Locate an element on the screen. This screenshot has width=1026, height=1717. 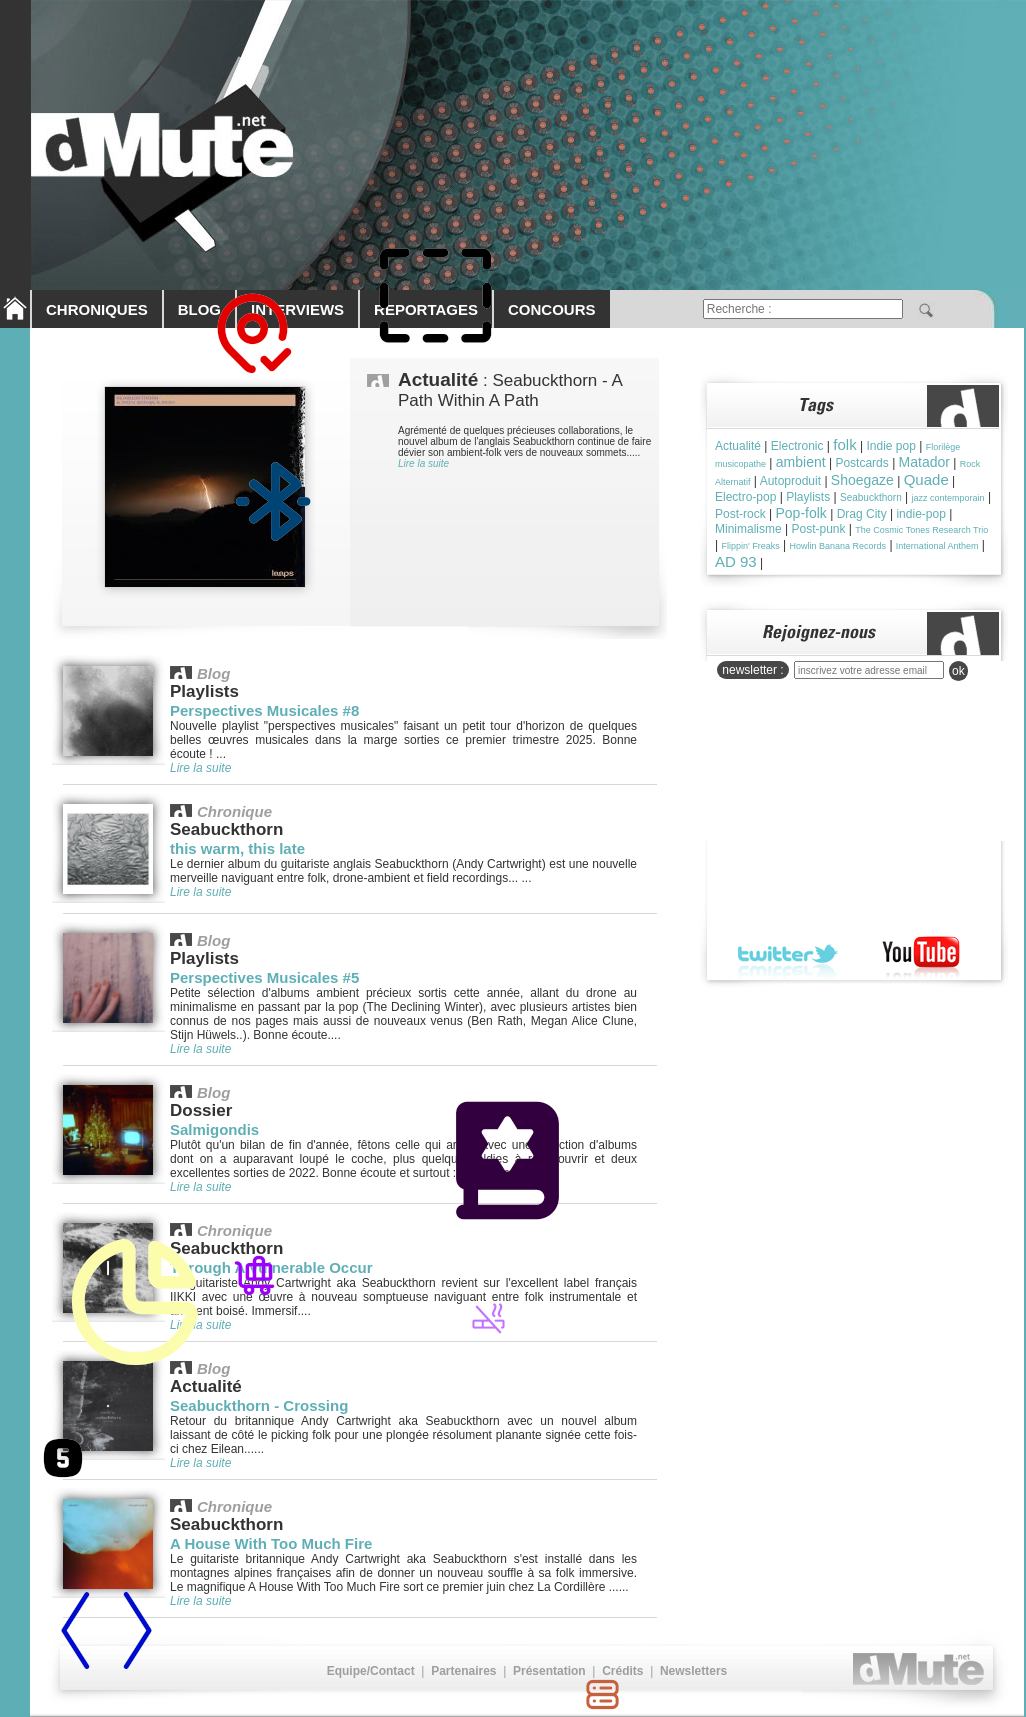
view server status is located at coordinates (602, 1694).